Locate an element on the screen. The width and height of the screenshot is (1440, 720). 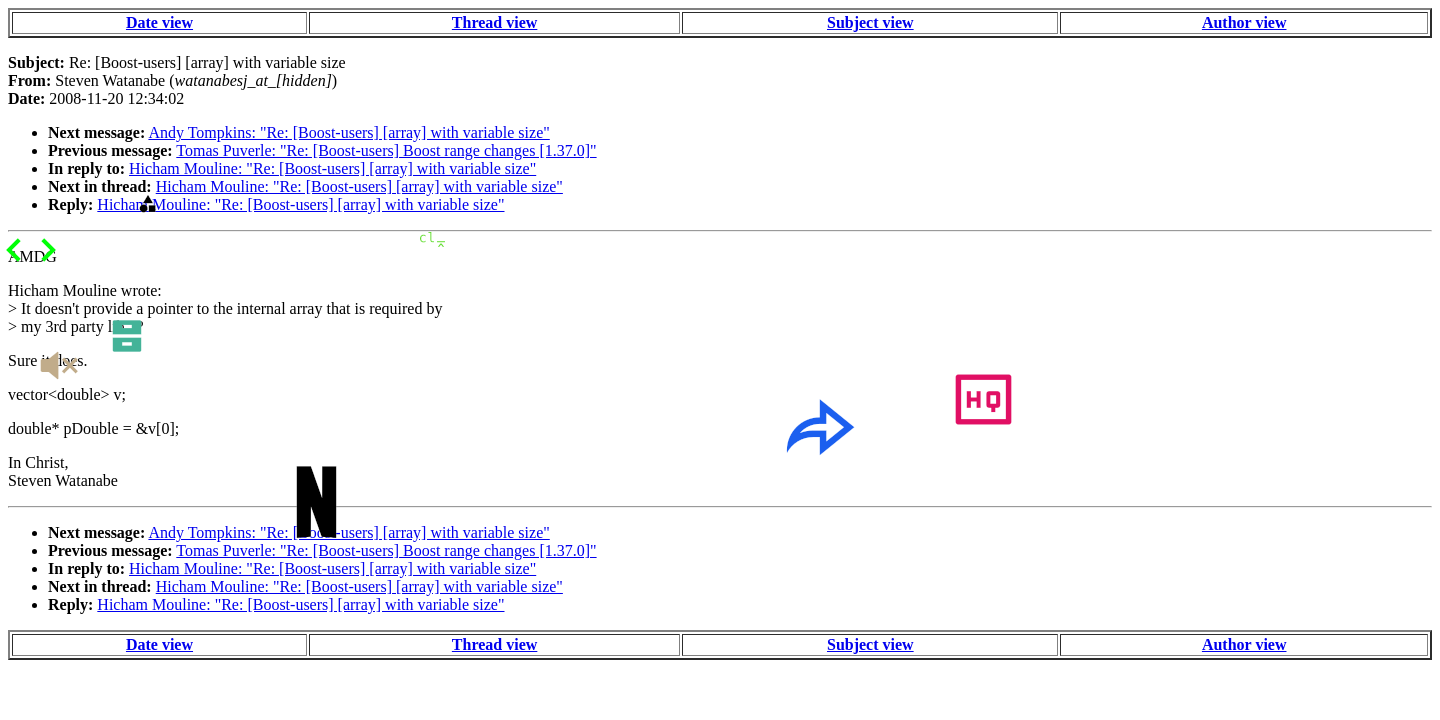
access archived files or documents is located at coordinates (127, 336).